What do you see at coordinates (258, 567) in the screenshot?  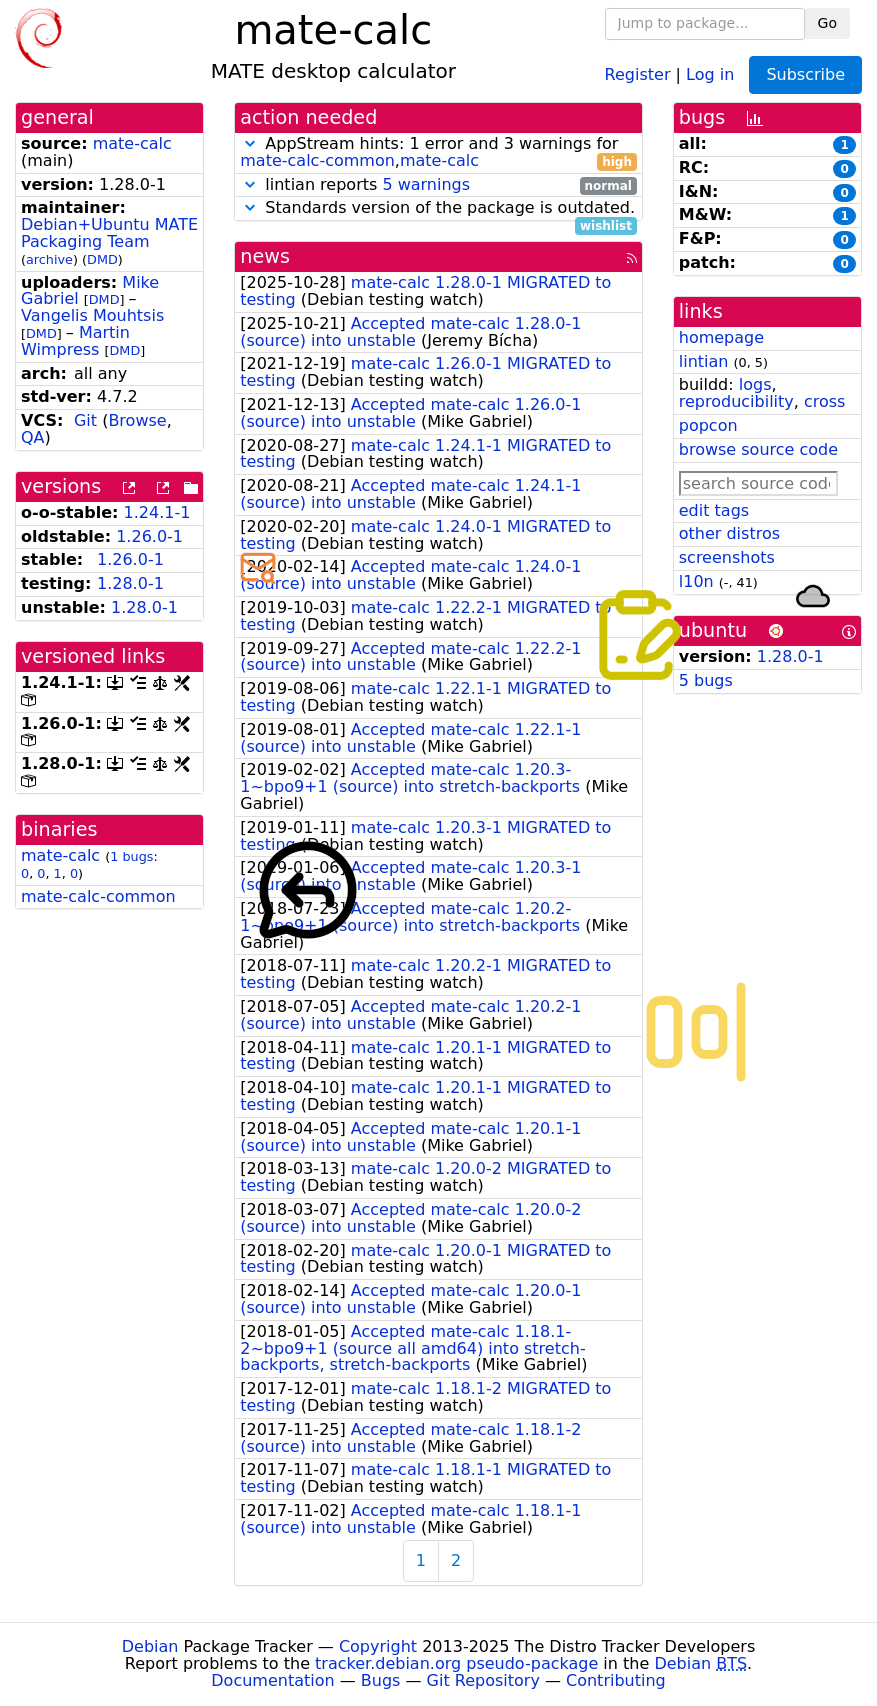 I see `search your emails` at bounding box center [258, 567].